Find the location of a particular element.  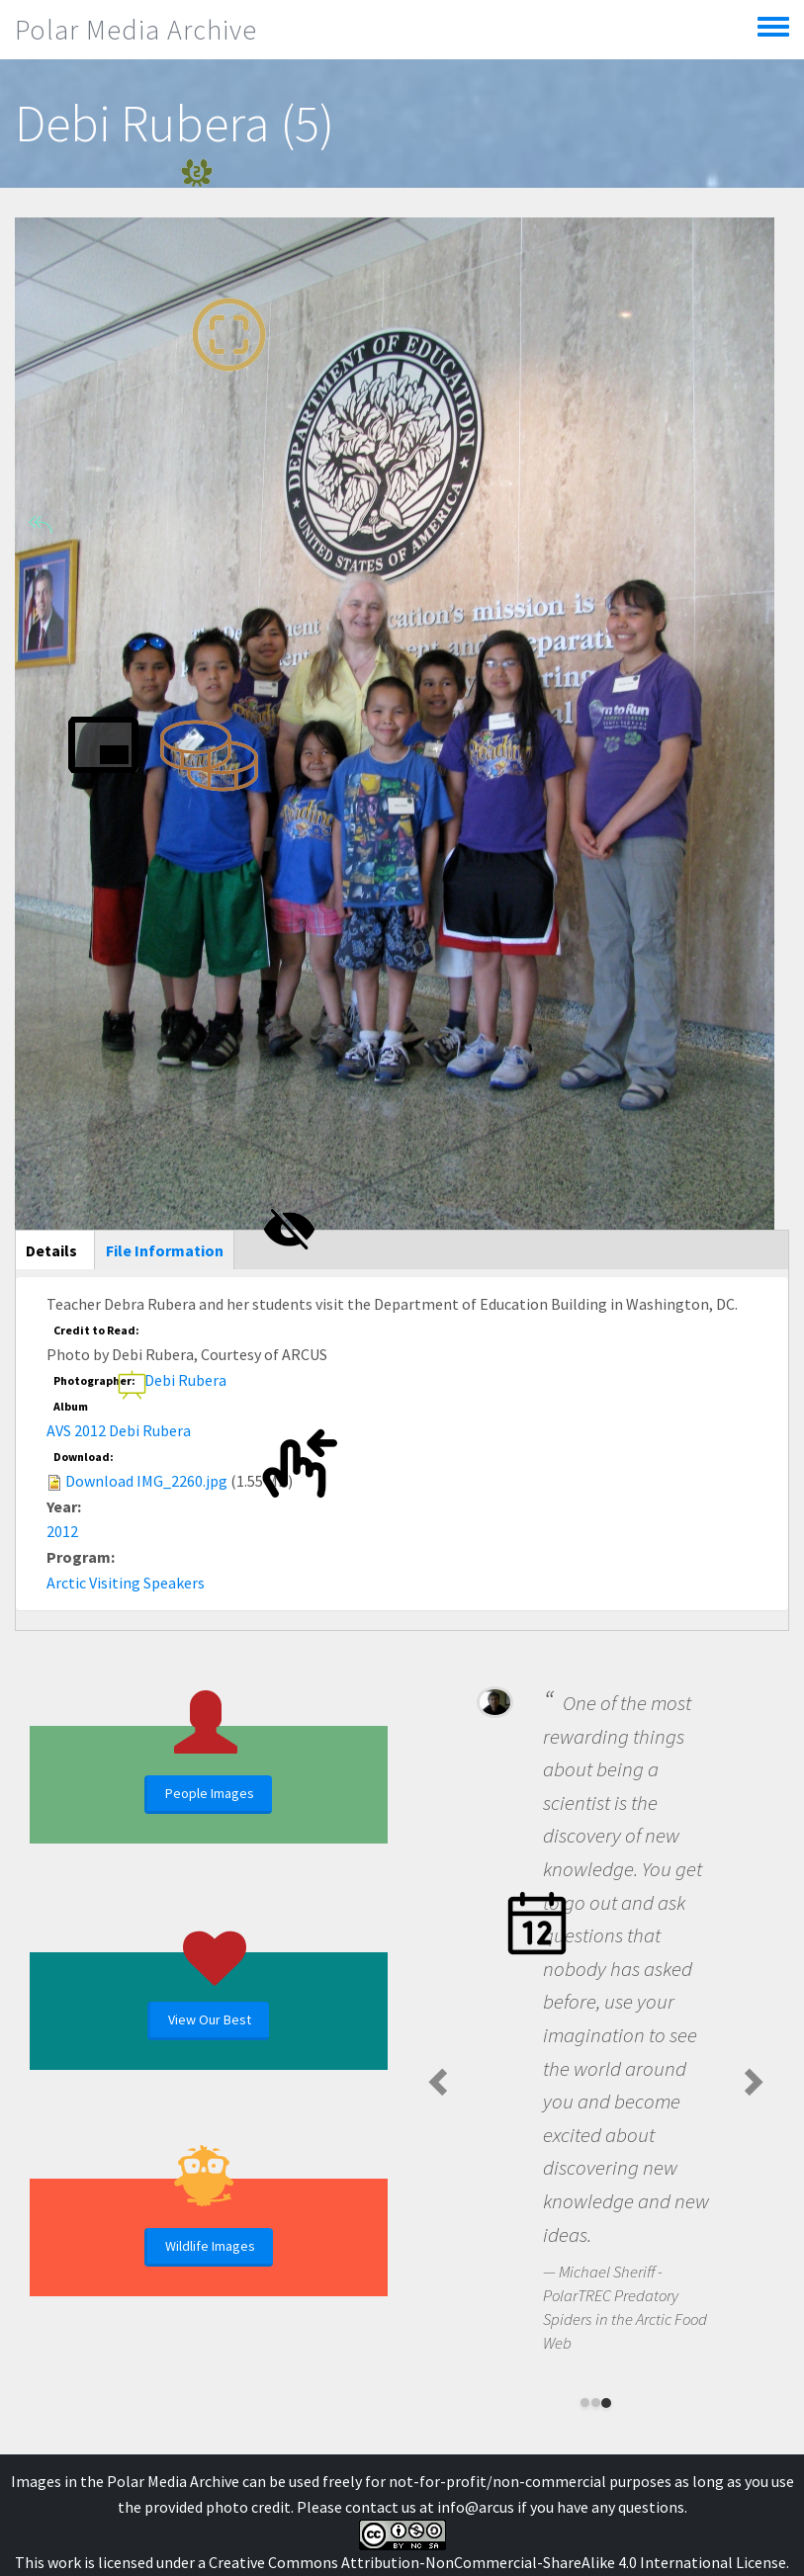

hide password or sensitive content is located at coordinates (289, 1229).